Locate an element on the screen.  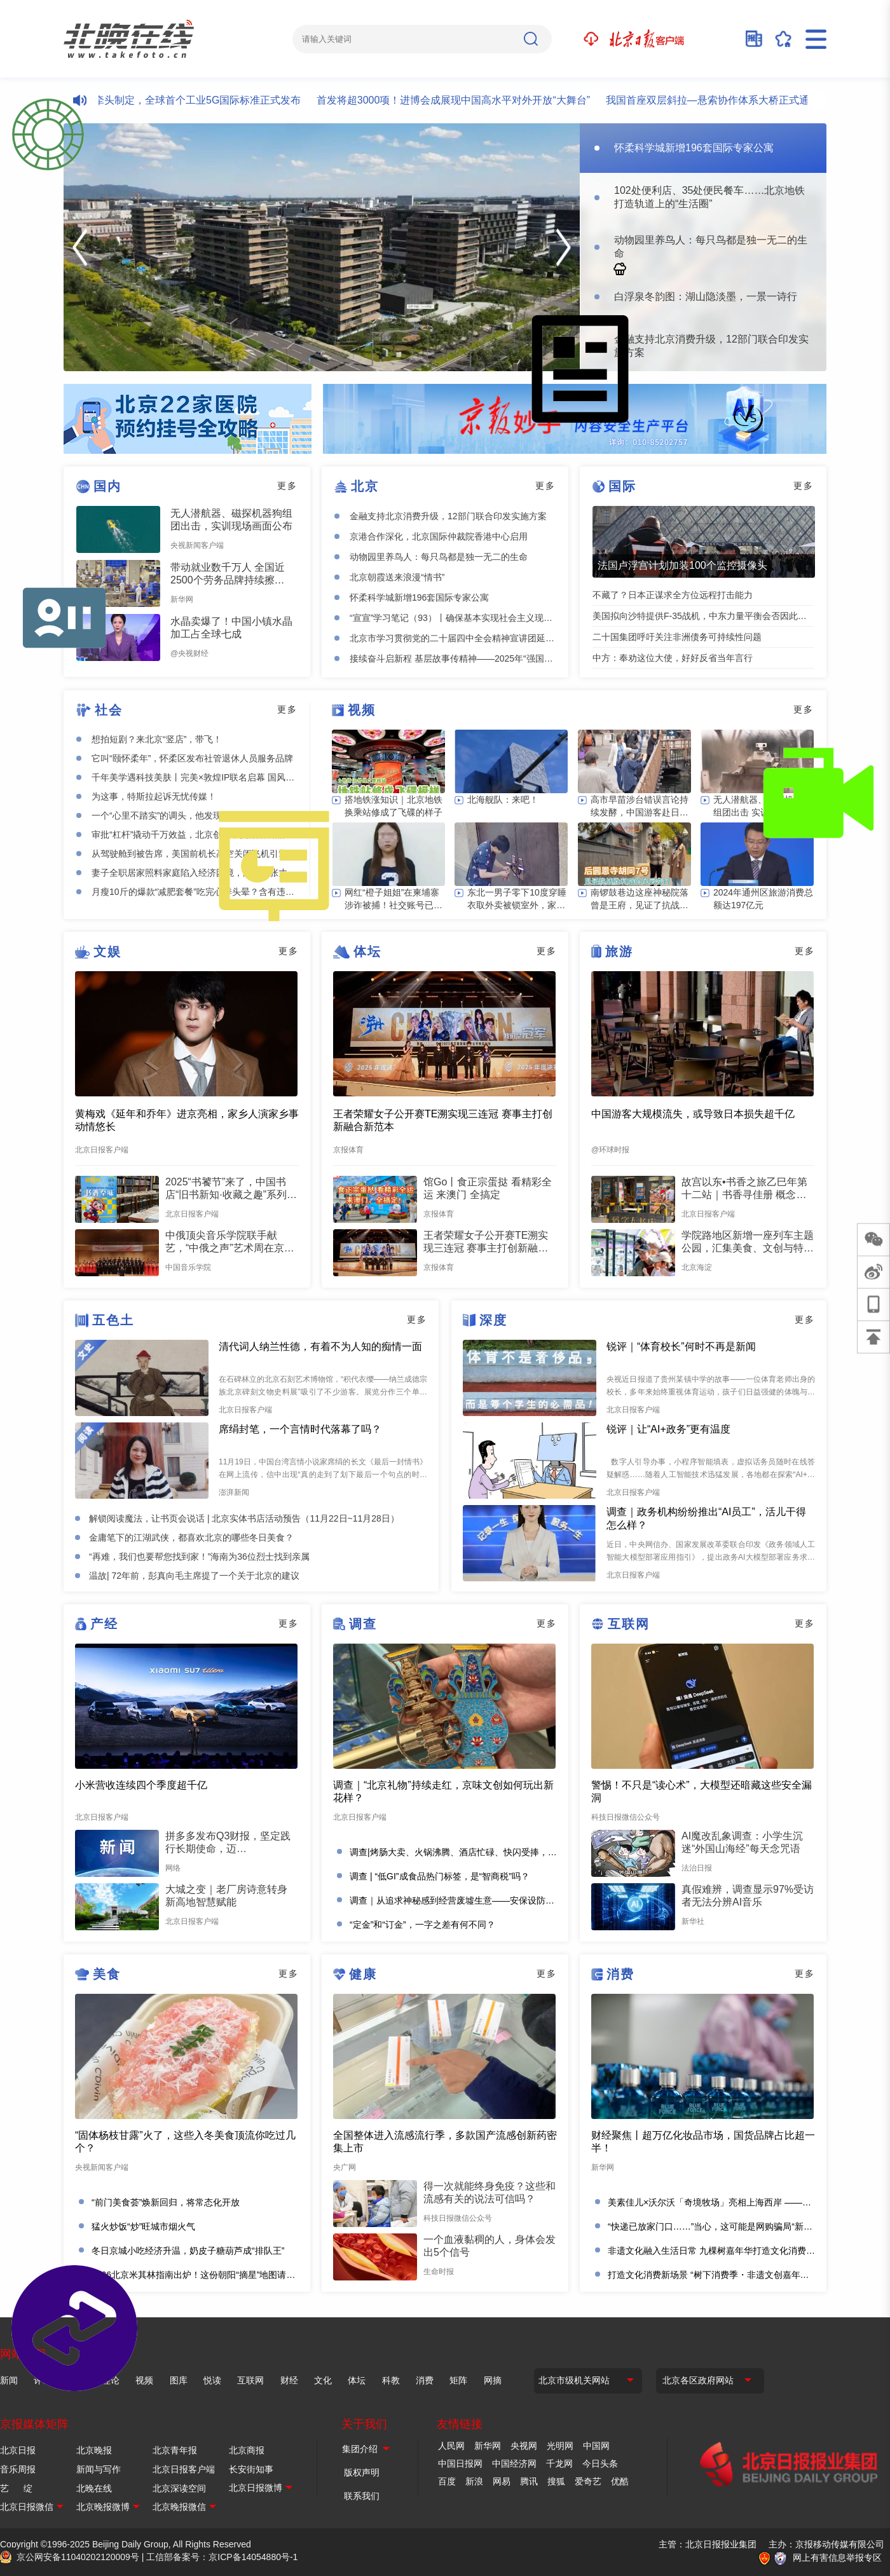
view article or news content is located at coordinates (580, 369).